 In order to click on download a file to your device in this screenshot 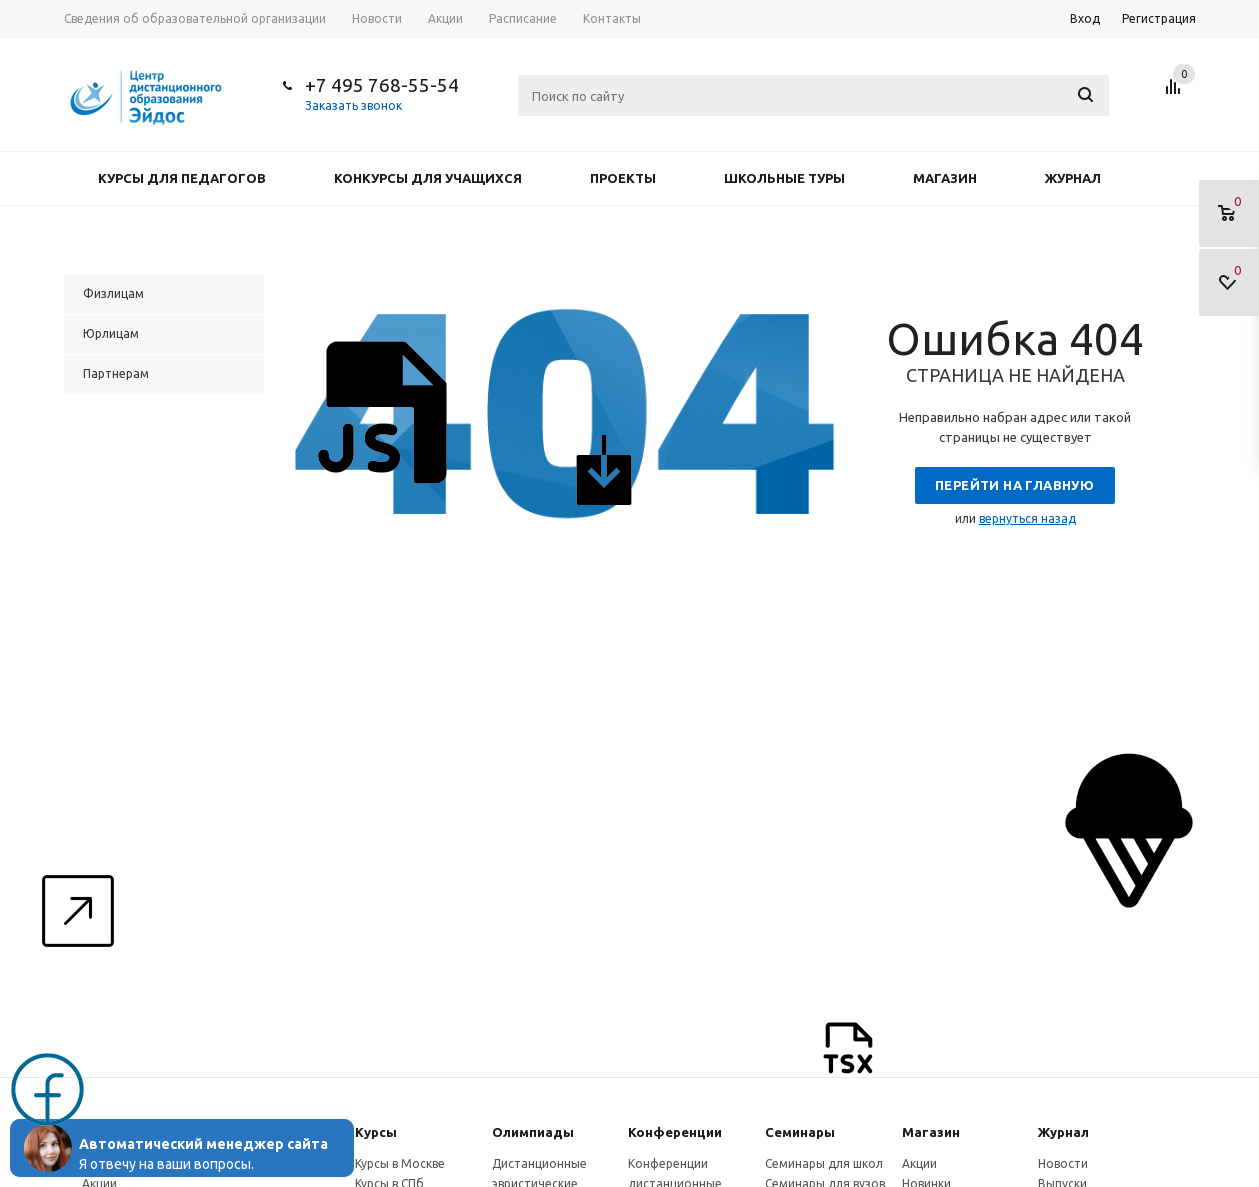, I will do `click(604, 470)`.